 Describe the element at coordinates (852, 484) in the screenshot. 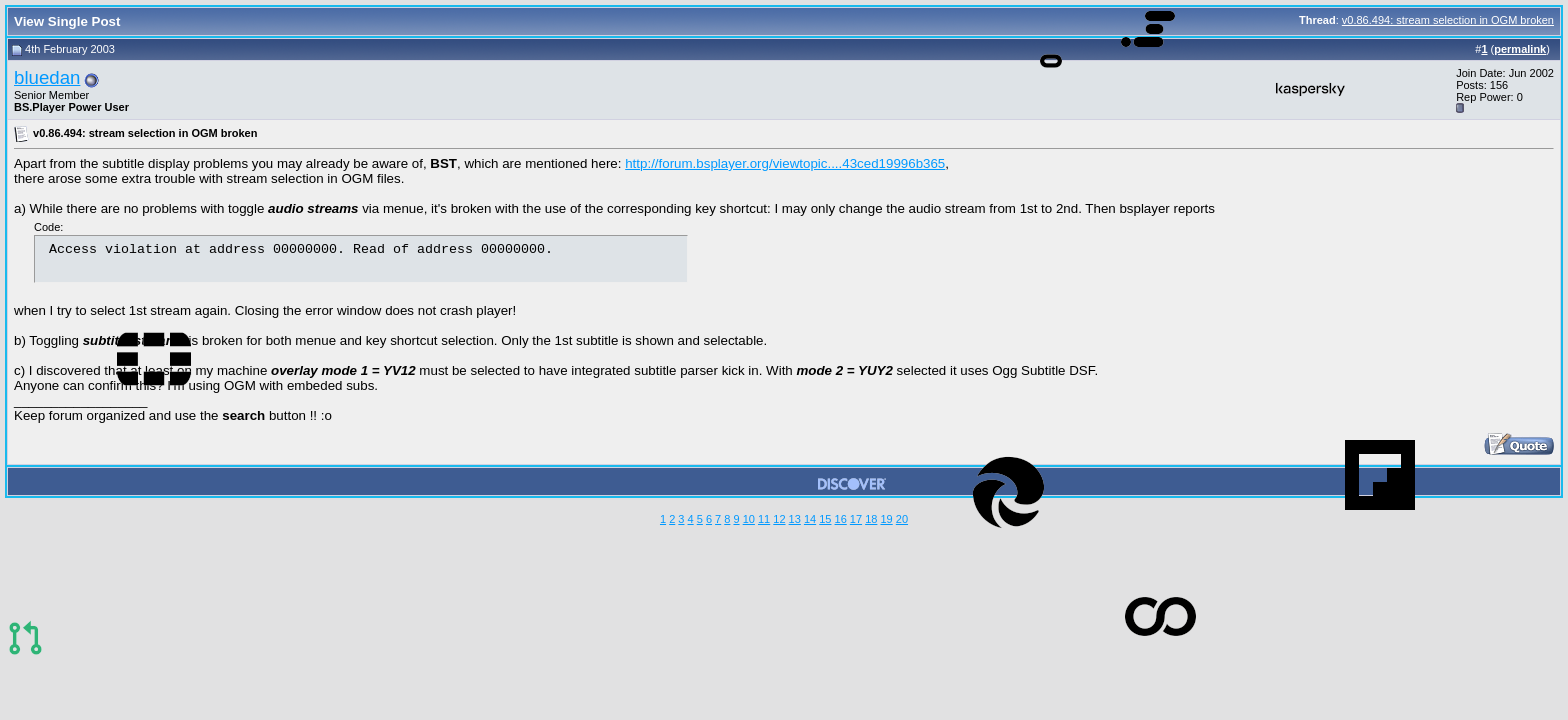

I see `pay with Discover card` at that location.